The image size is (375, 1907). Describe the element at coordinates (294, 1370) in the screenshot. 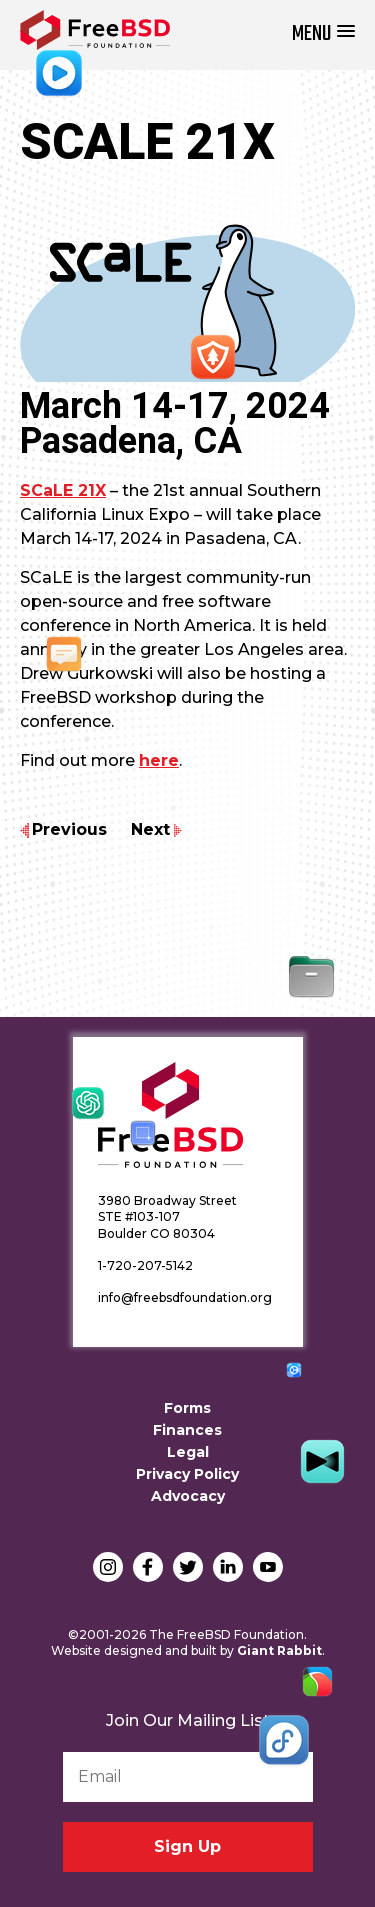

I see `configure VMware network settings` at that location.